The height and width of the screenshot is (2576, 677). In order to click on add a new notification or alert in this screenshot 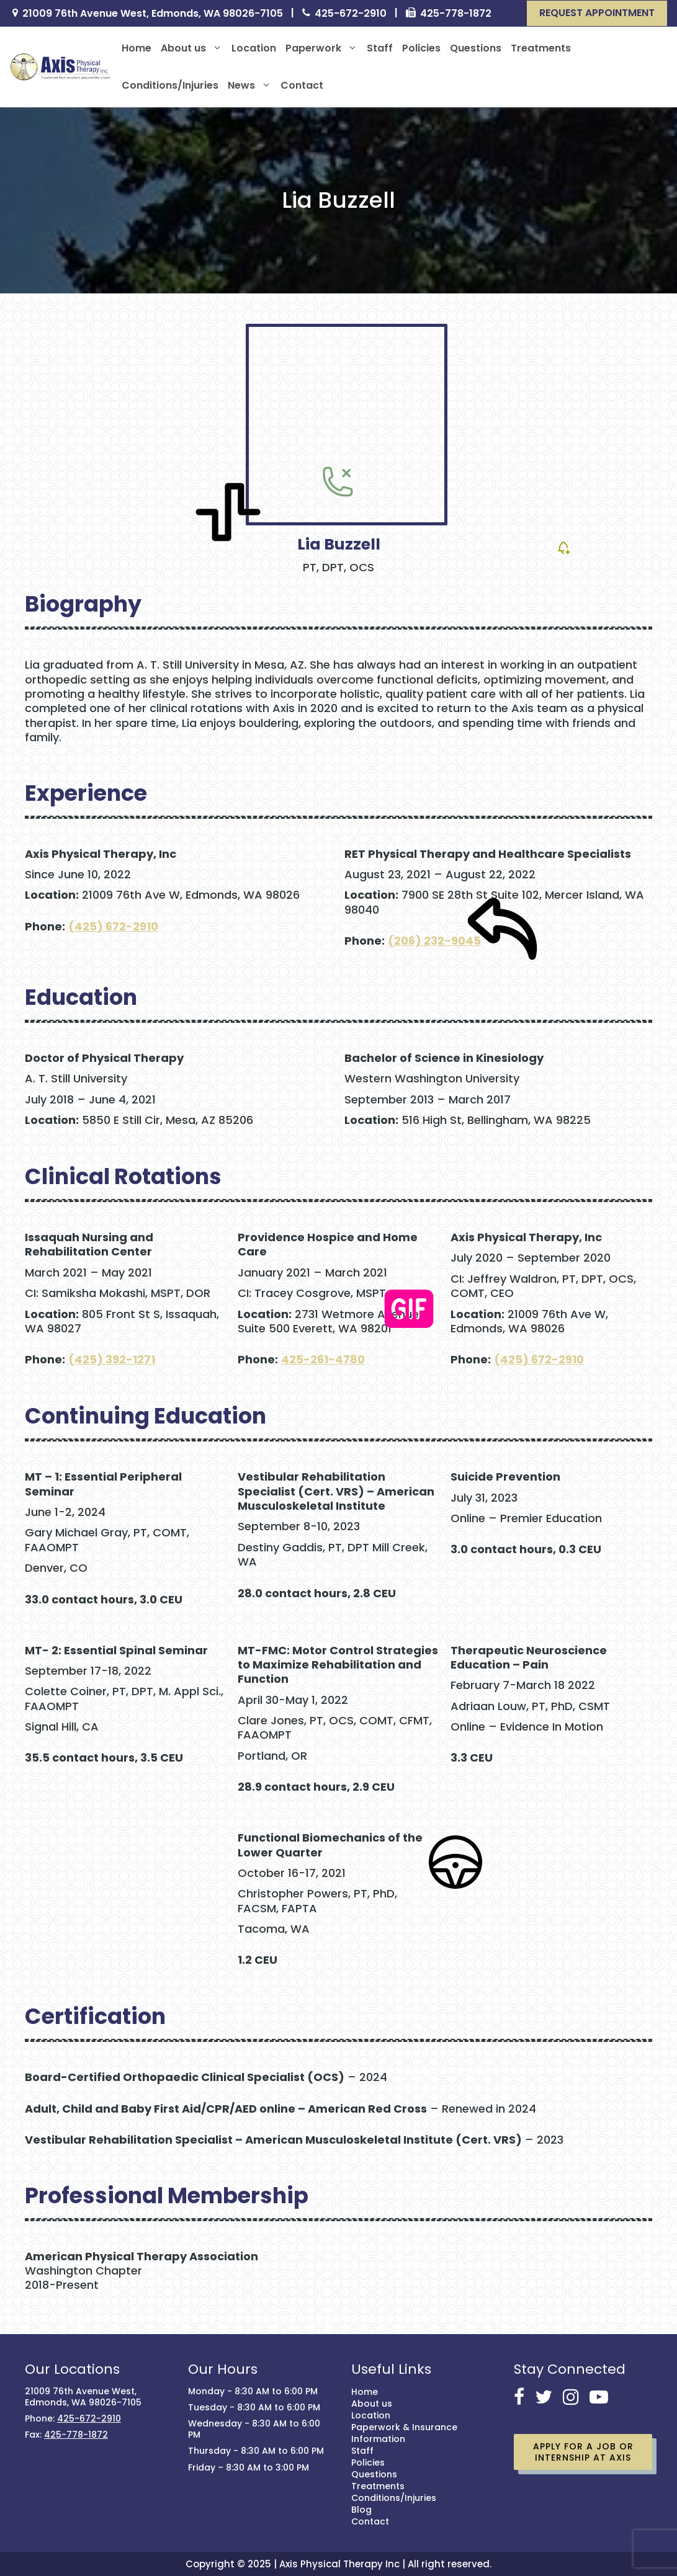, I will do `click(563, 548)`.